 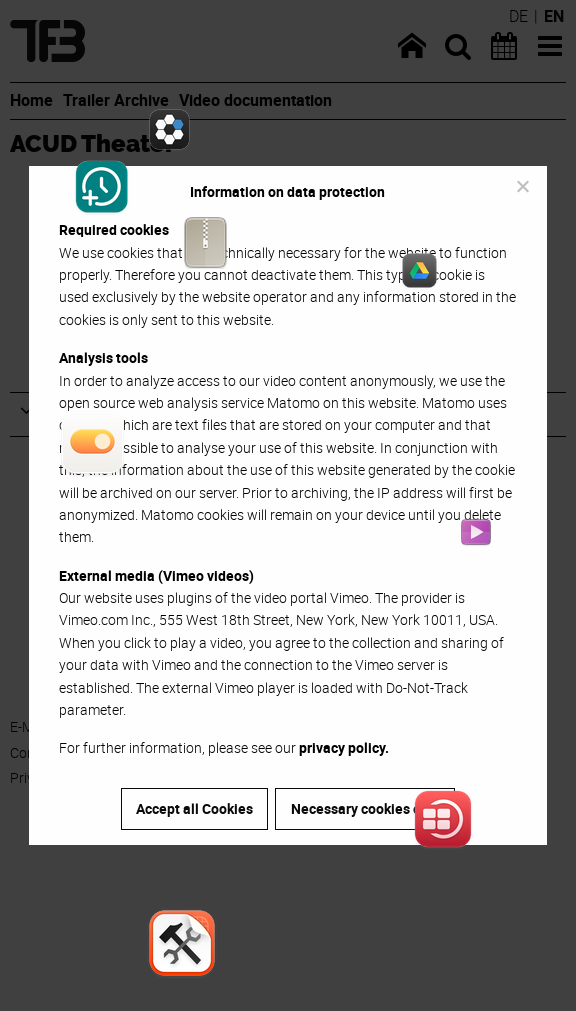 What do you see at coordinates (92, 442) in the screenshot?
I see `open system control center settings` at bounding box center [92, 442].